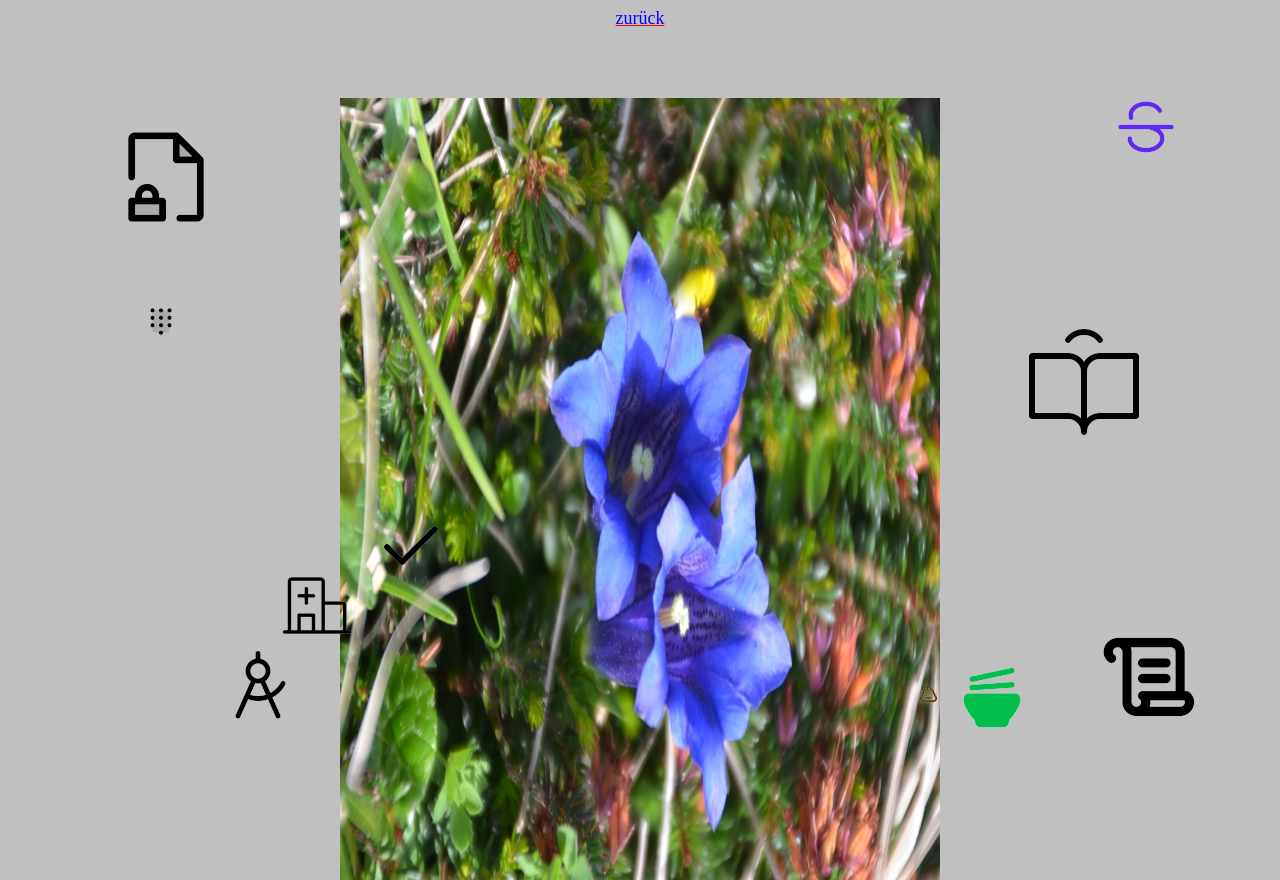  Describe the element at coordinates (1146, 127) in the screenshot. I see `apply strikethrough formatting to selected text` at that location.